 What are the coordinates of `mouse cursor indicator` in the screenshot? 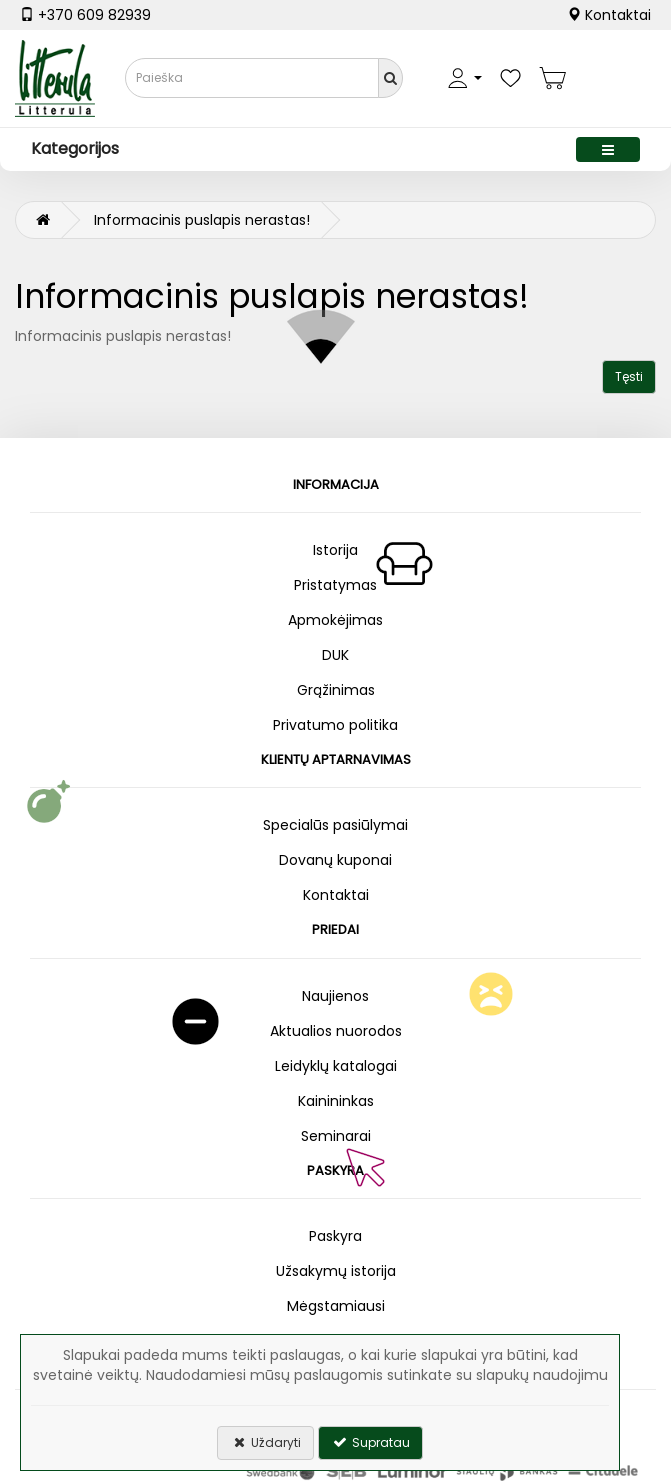 It's located at (365, 1167).